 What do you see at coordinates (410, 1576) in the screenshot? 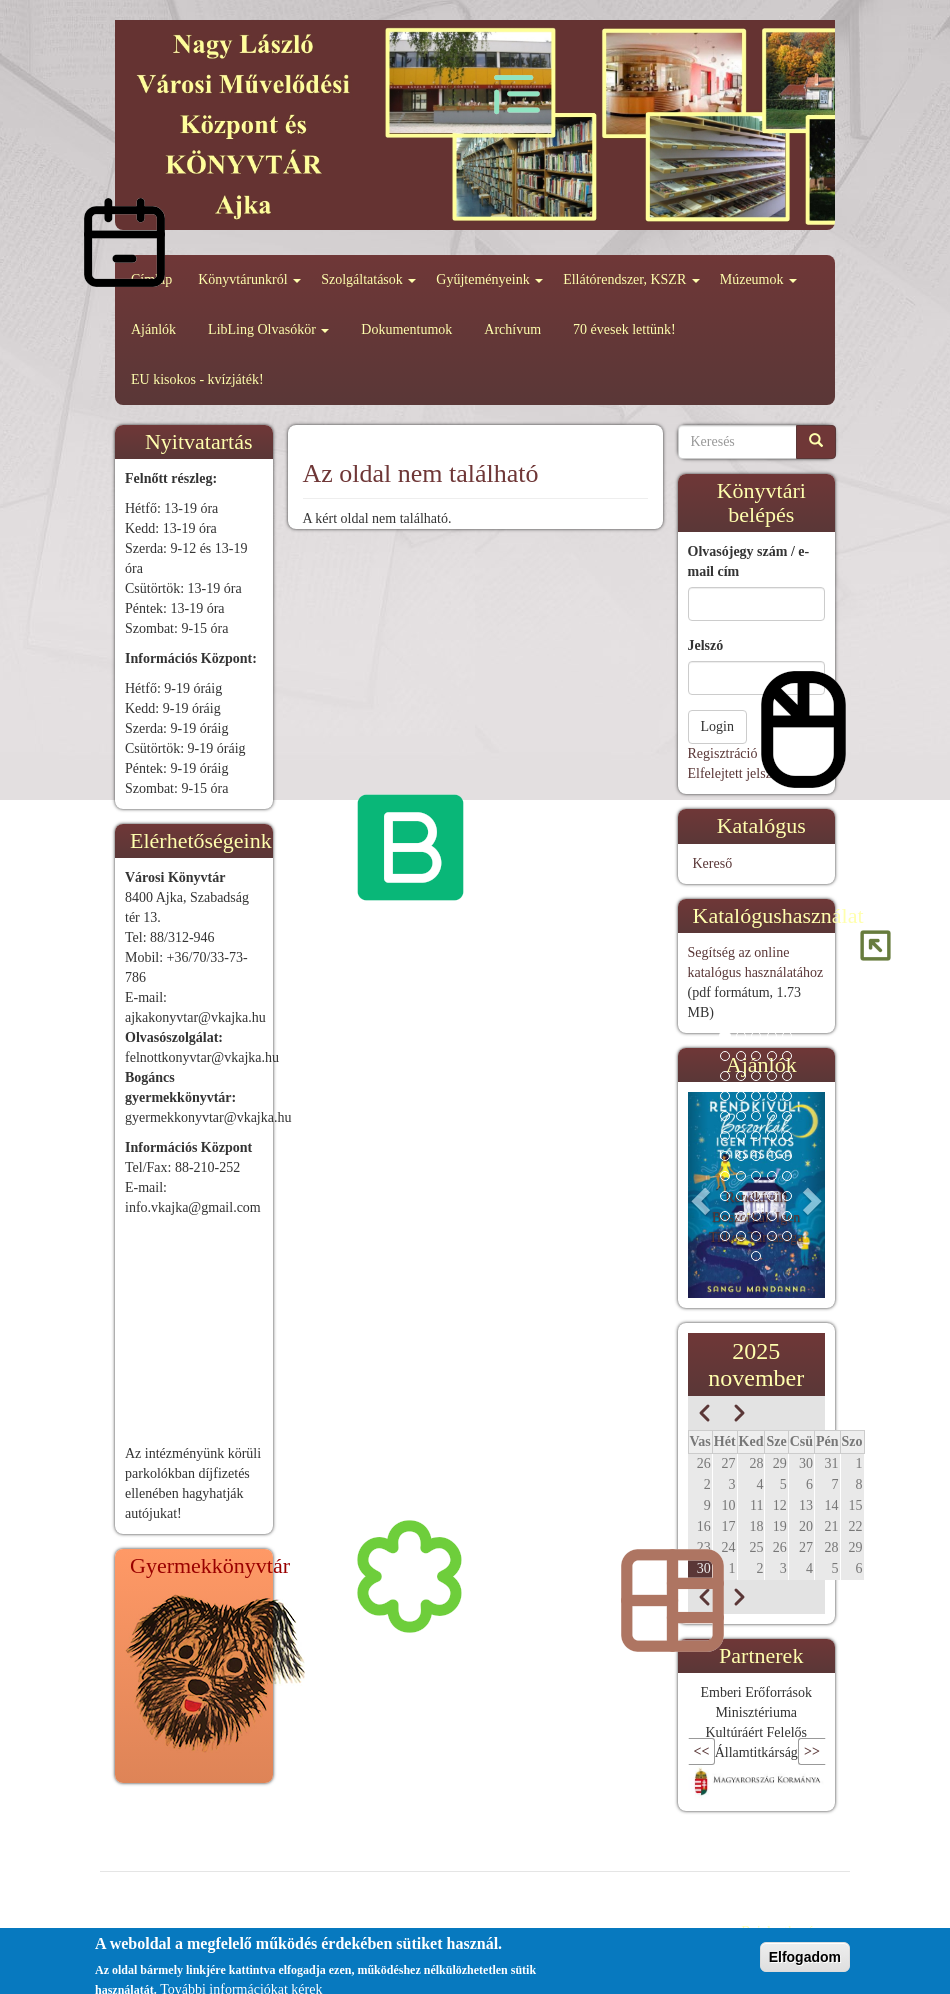
I see `indicates a michelin star rating or award` at bounding box center [410, 1576].